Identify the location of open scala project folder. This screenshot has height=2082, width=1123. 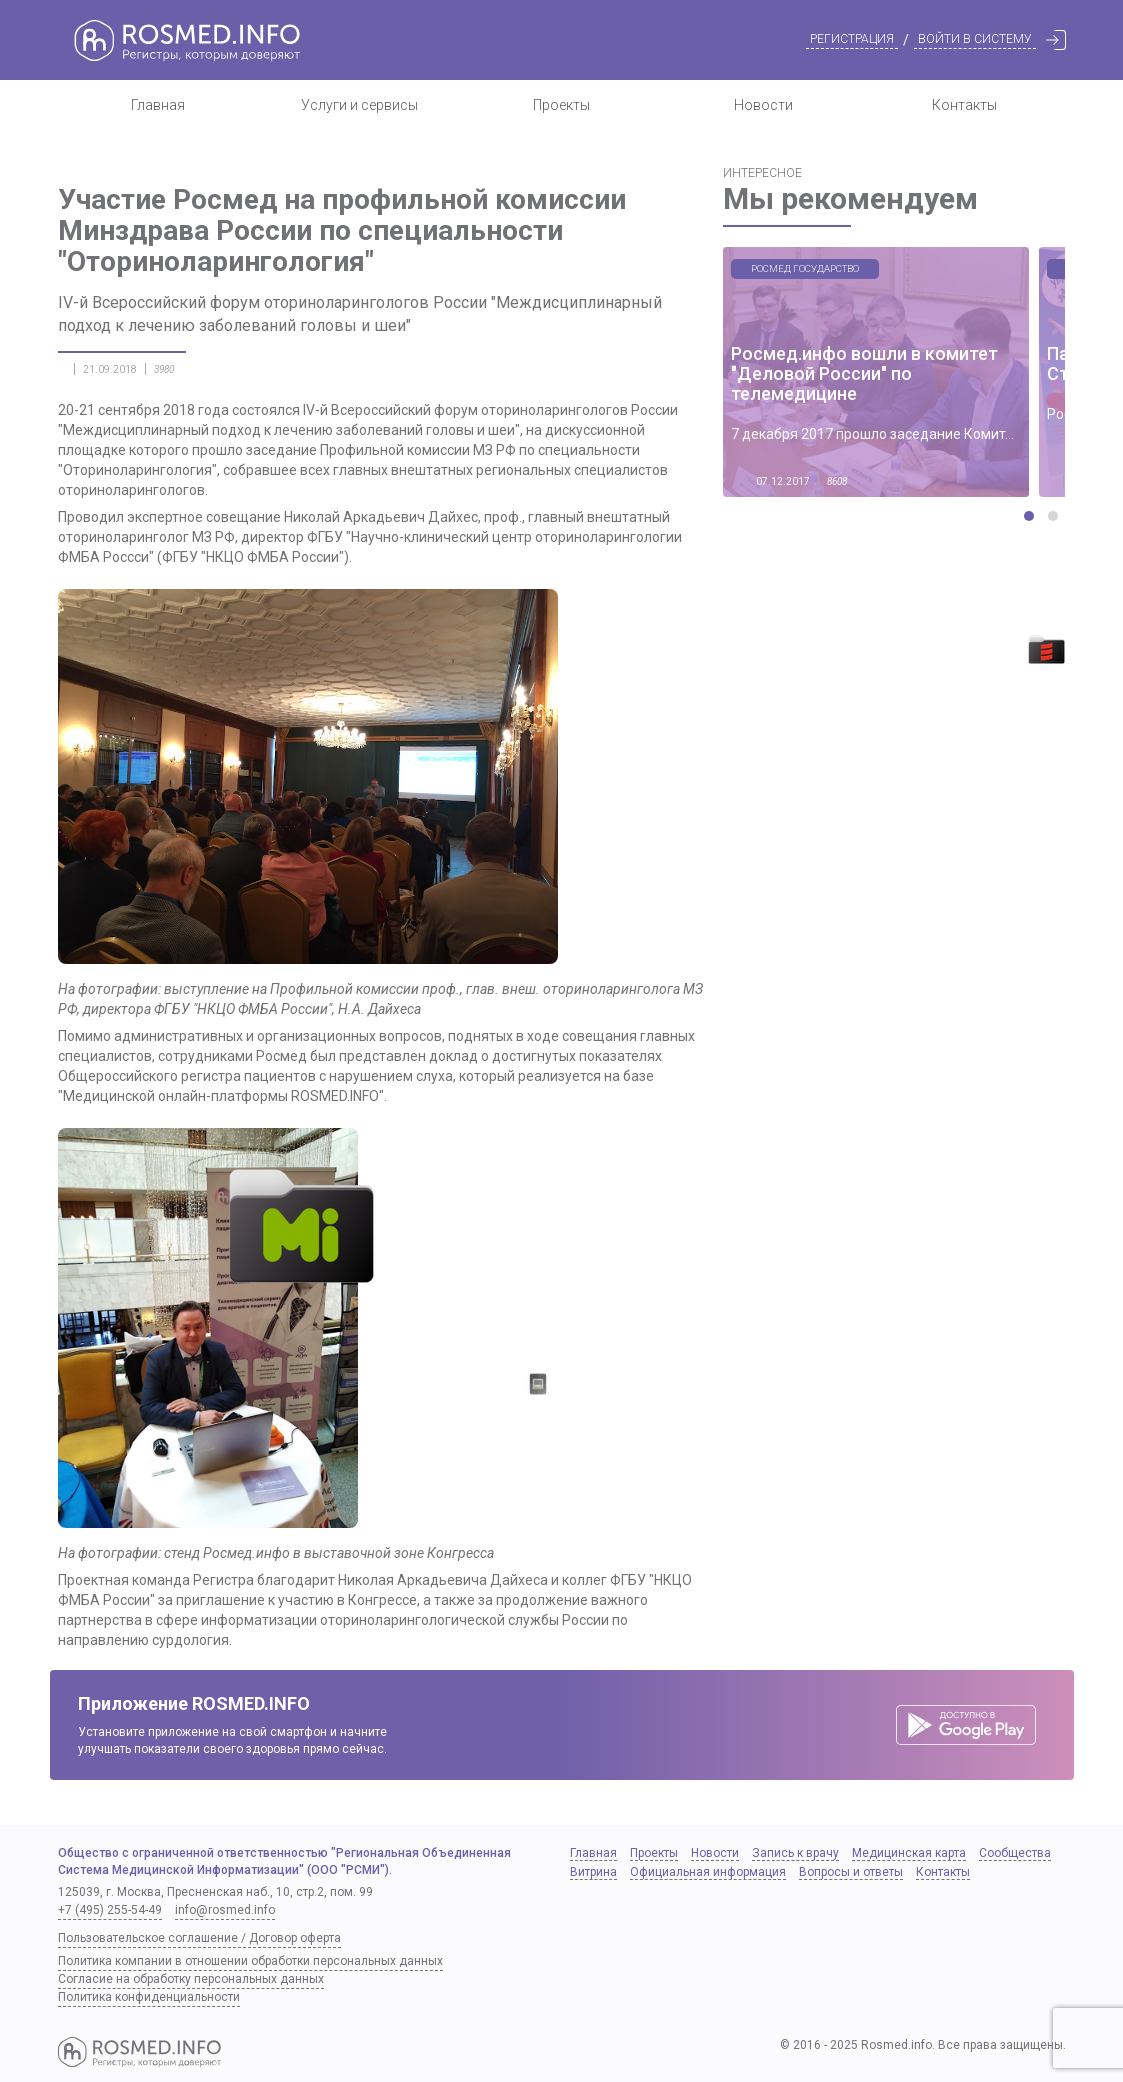
(1046, 650).